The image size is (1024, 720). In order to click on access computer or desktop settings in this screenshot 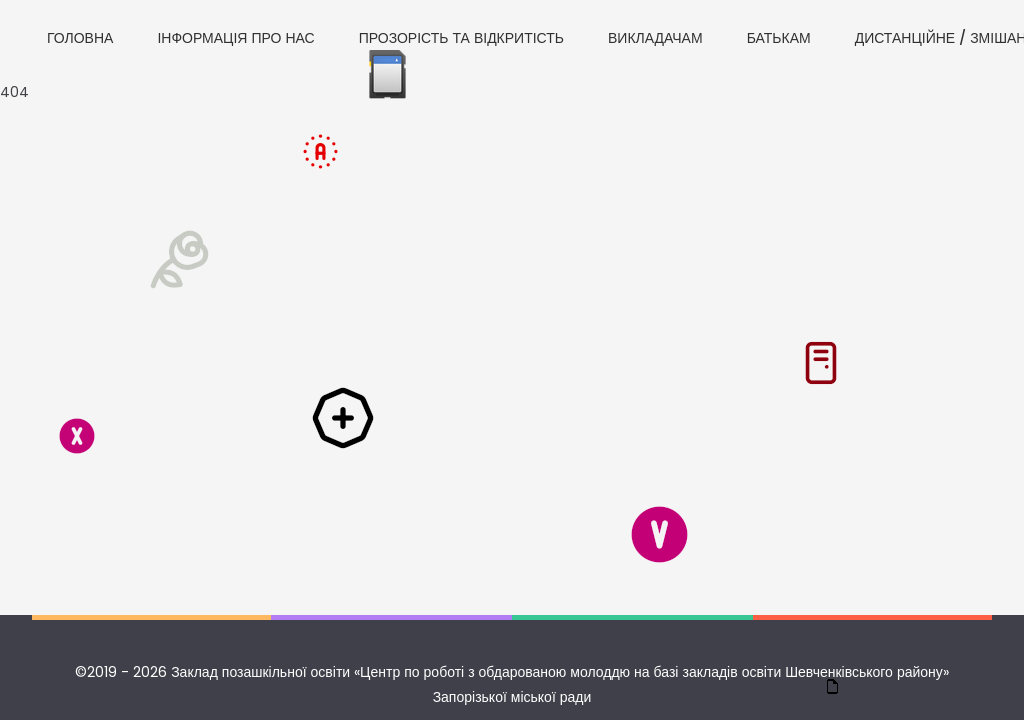, I will do `click(821, 363)`.